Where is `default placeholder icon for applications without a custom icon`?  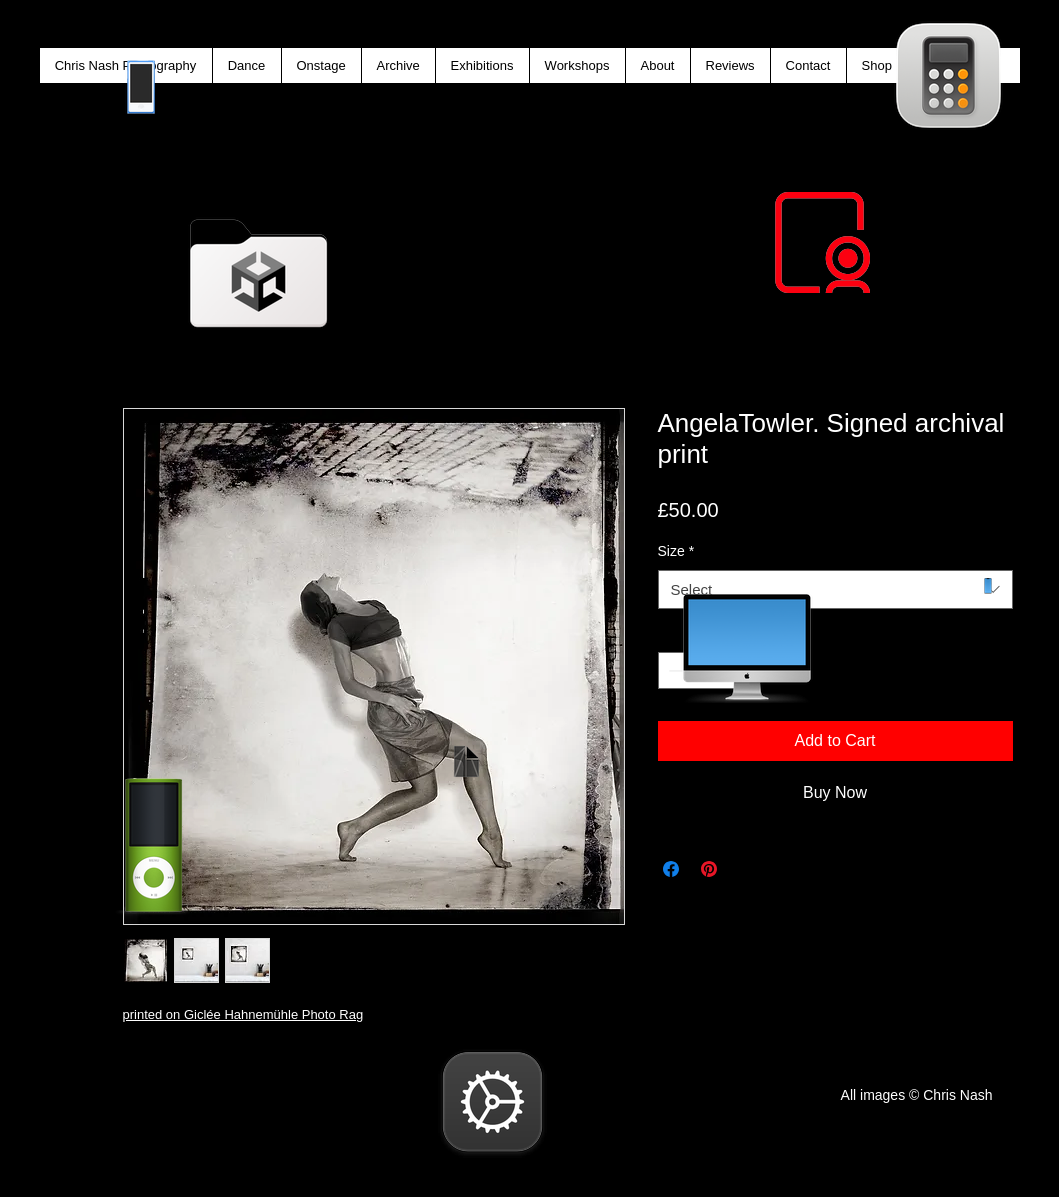
default placeholder icon for applications without a custom icon is located at coordinates (492, 1103).